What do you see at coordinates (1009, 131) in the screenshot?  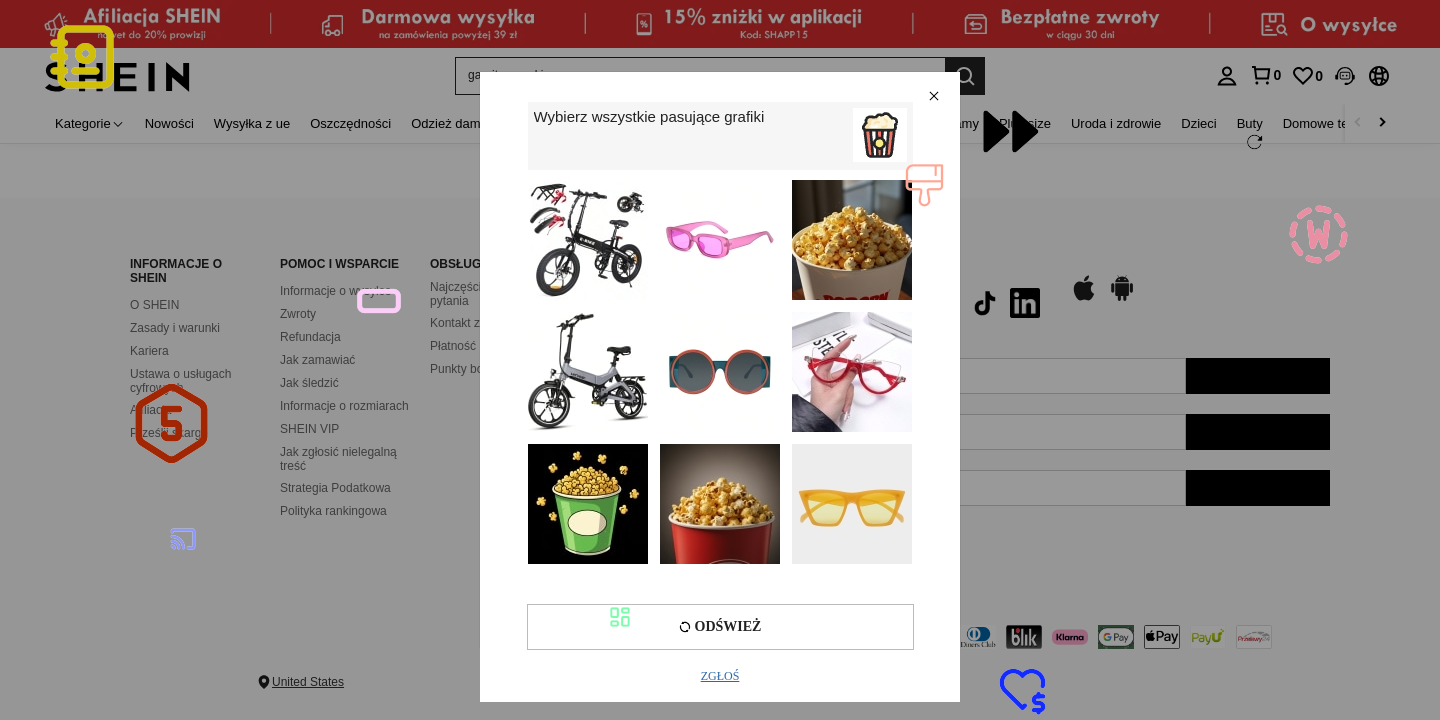 I see `skip to the next track` at bounding box center [1009, 131].